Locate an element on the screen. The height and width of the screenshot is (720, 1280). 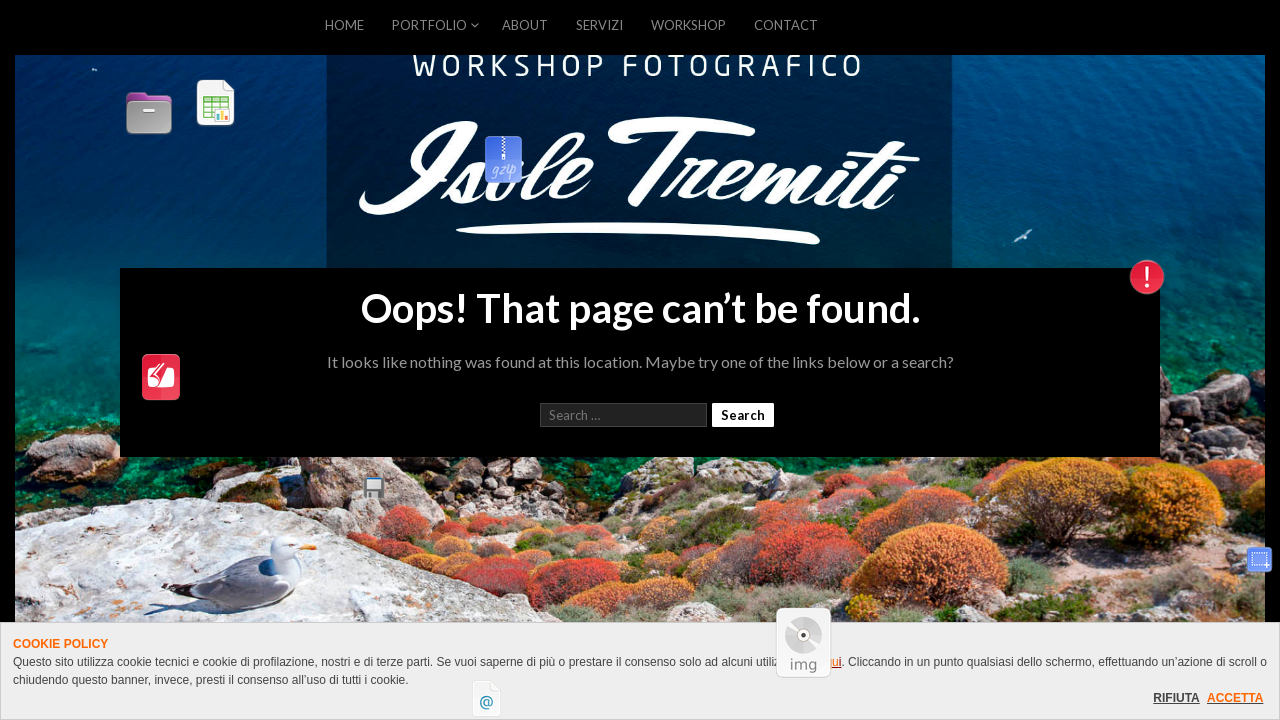
take a screenshot is located at coordinates (1259, 559).